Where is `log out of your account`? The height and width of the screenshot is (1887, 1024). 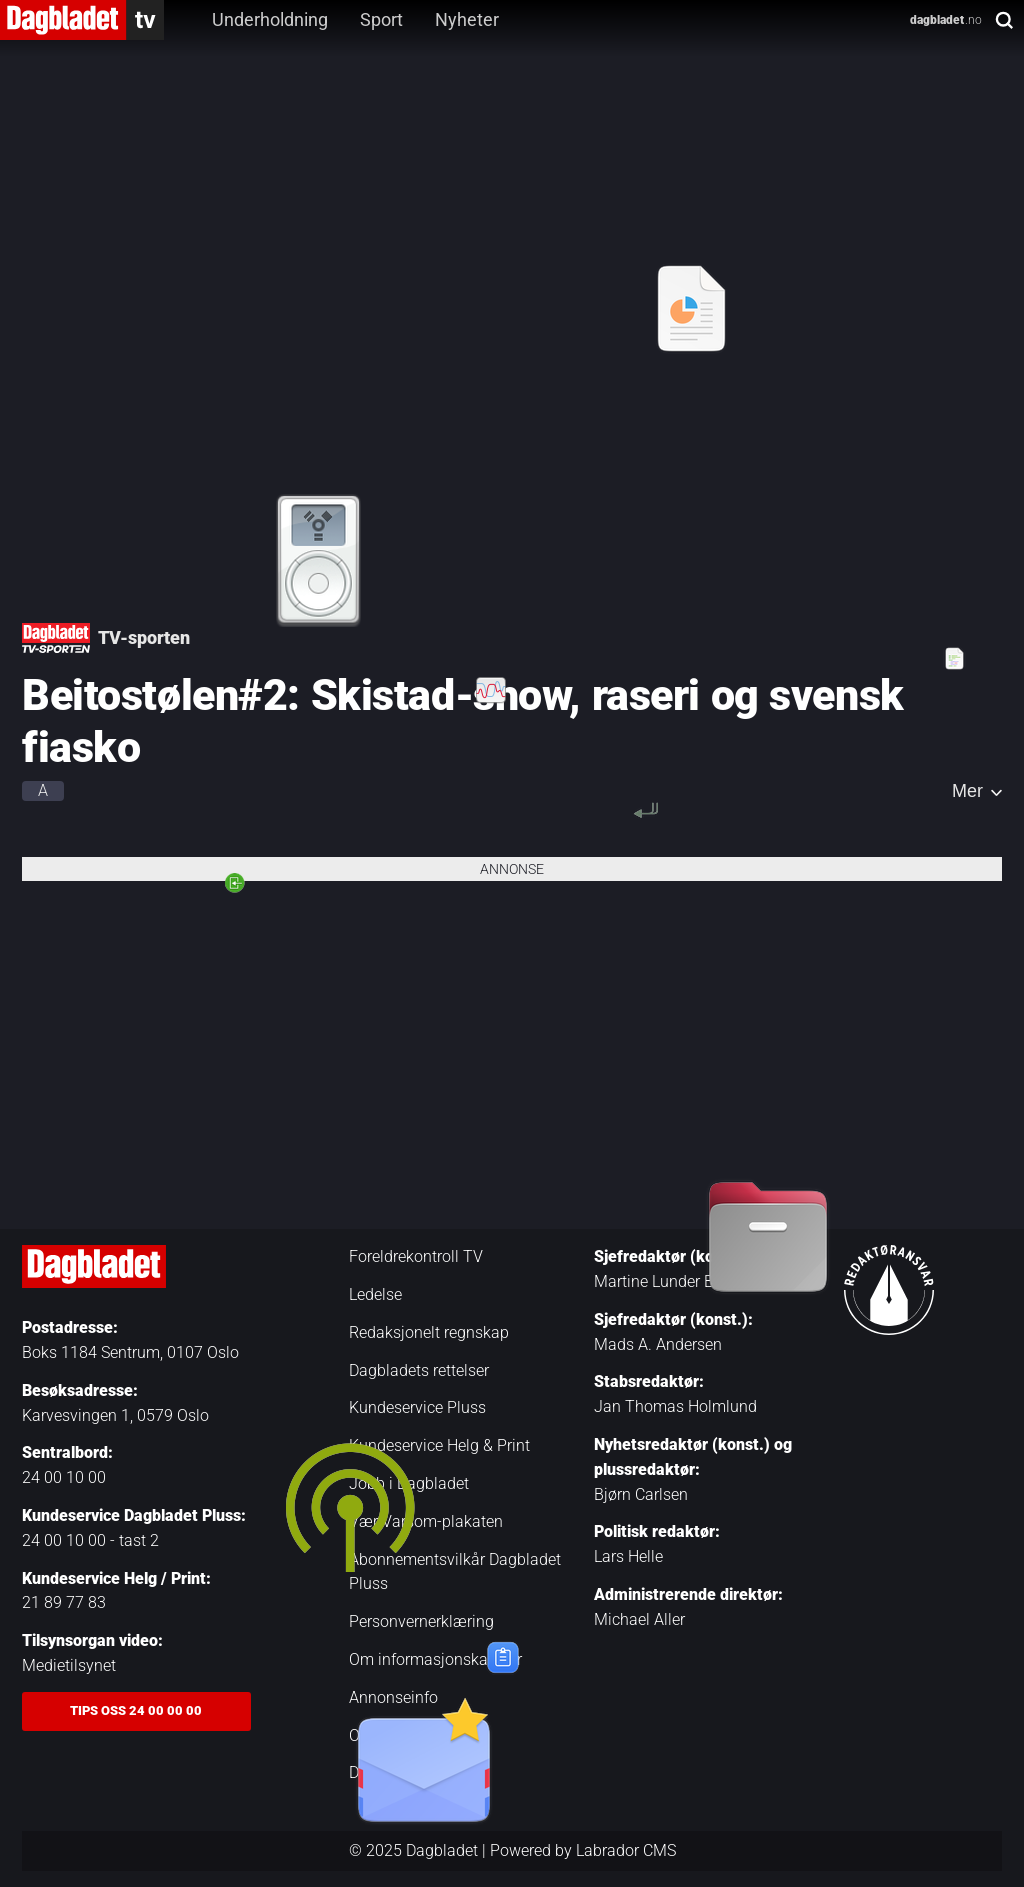 log out of your account is located at coordinates (235, 883).